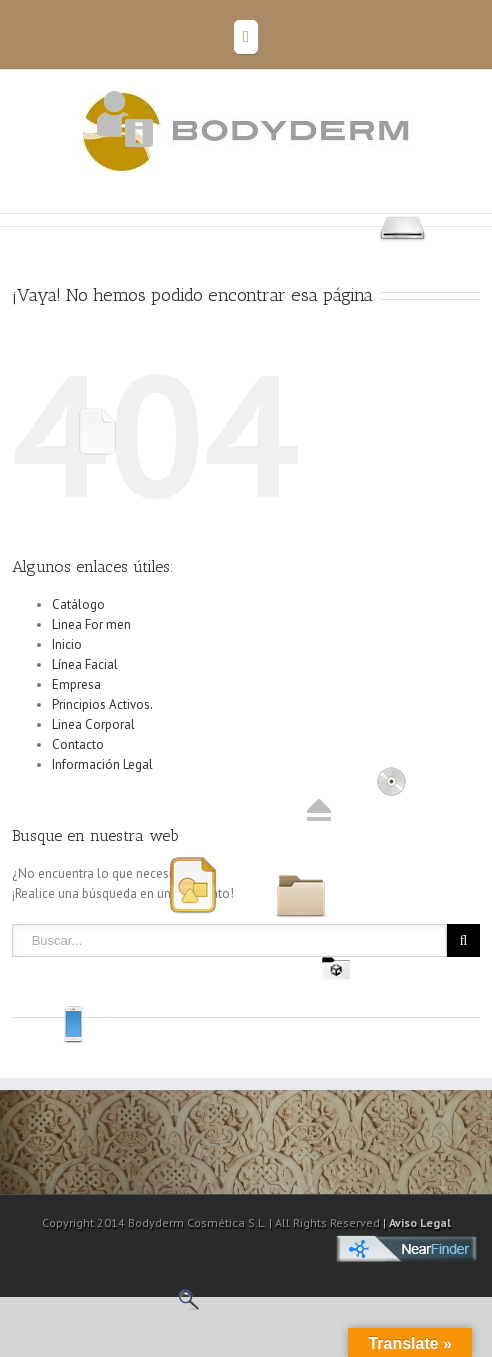 The width and height of the screenshot is (492, 1357). Describe the element at coordinates (319, 811) in the screenshot. I see `eject disc or removable media` at that location.